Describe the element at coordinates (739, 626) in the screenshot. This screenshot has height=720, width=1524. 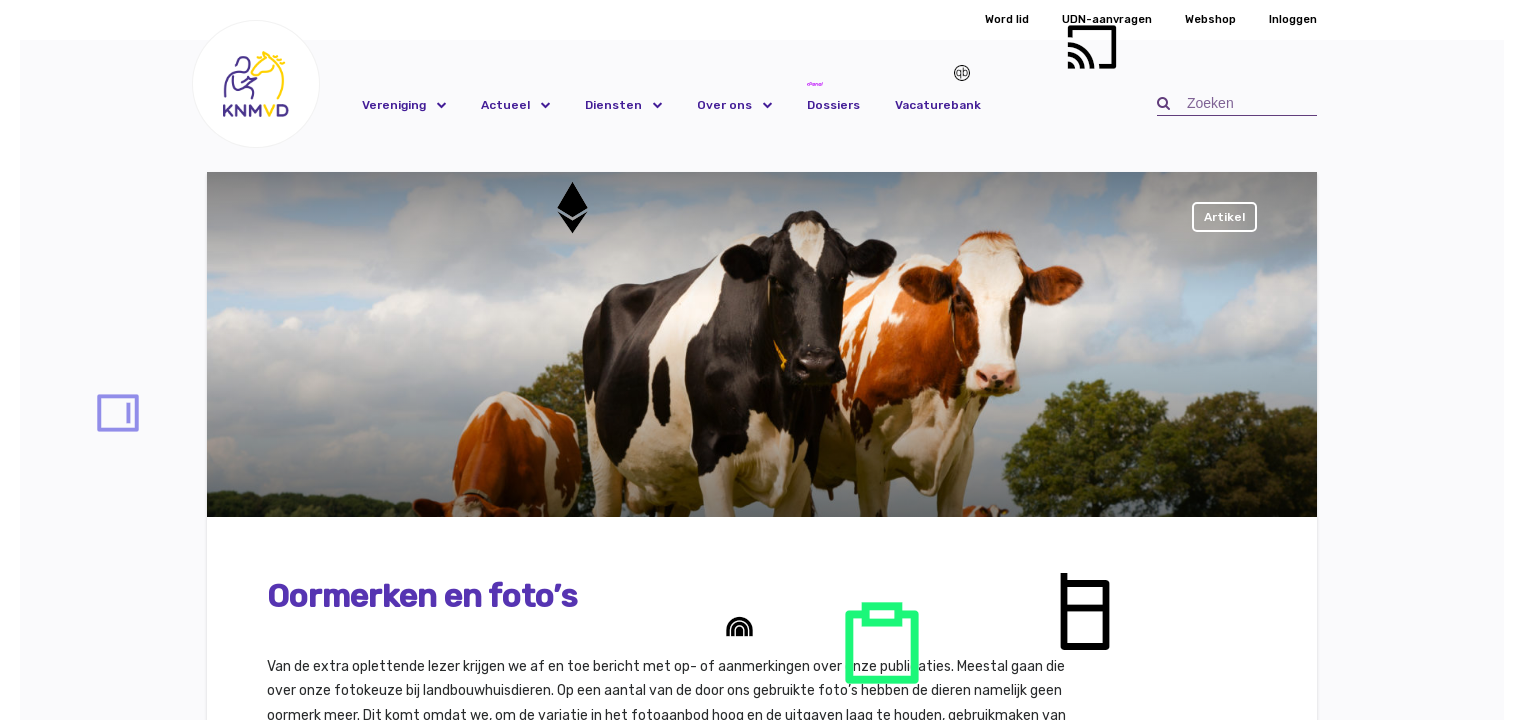
I see `view weather conditions with rainbow` at that location.